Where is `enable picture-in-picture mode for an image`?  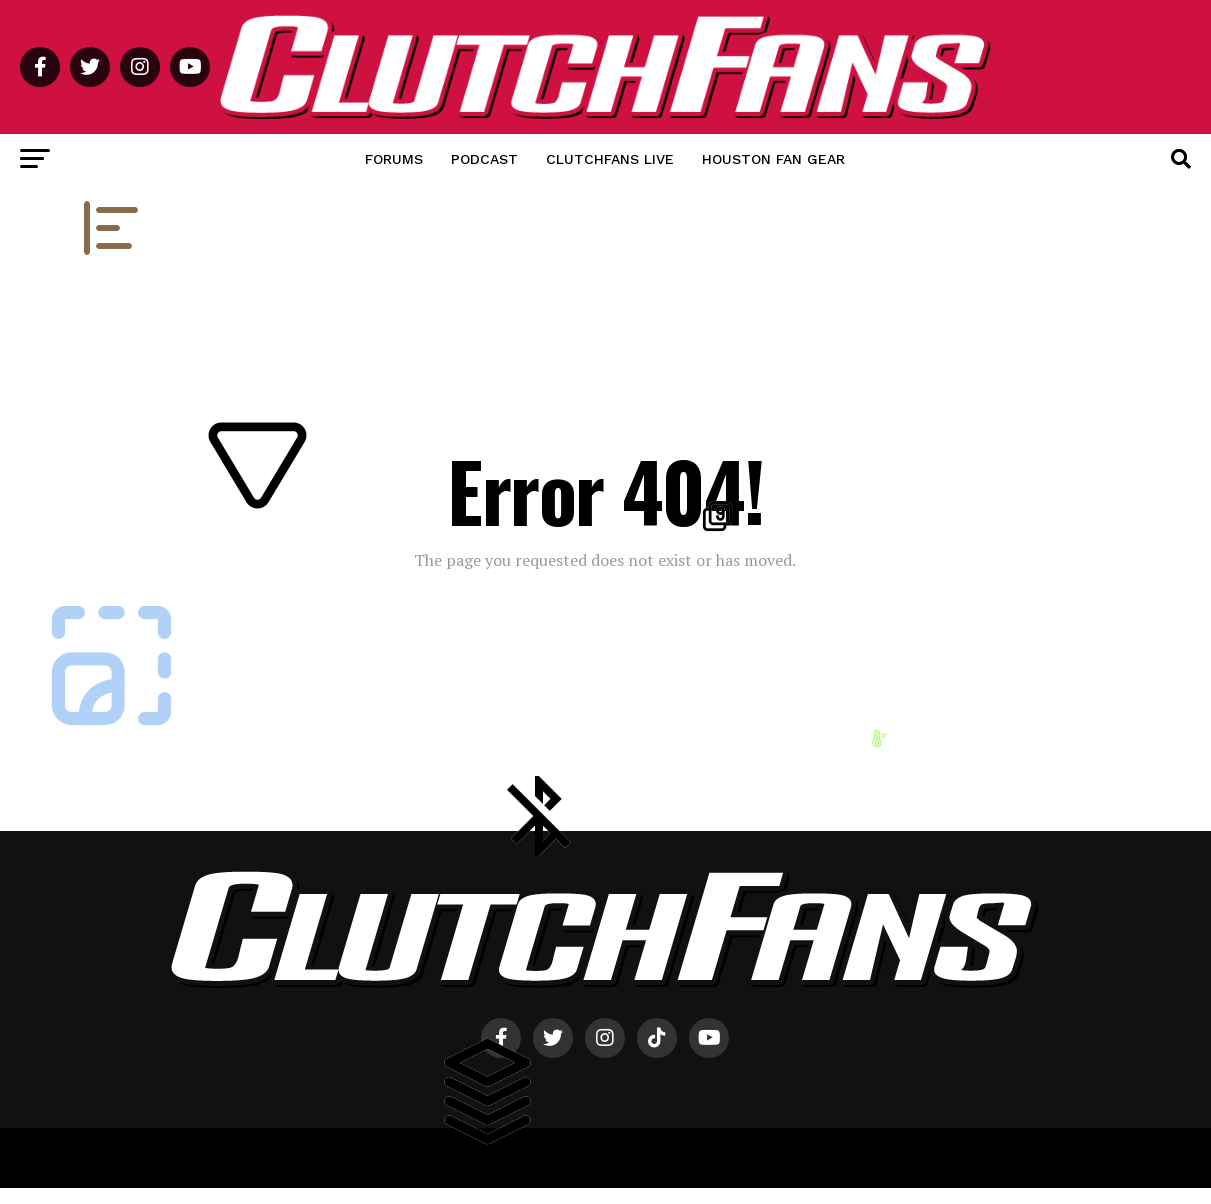 enable picture-in-picture mode for an image is located at coordinates (111, 665).